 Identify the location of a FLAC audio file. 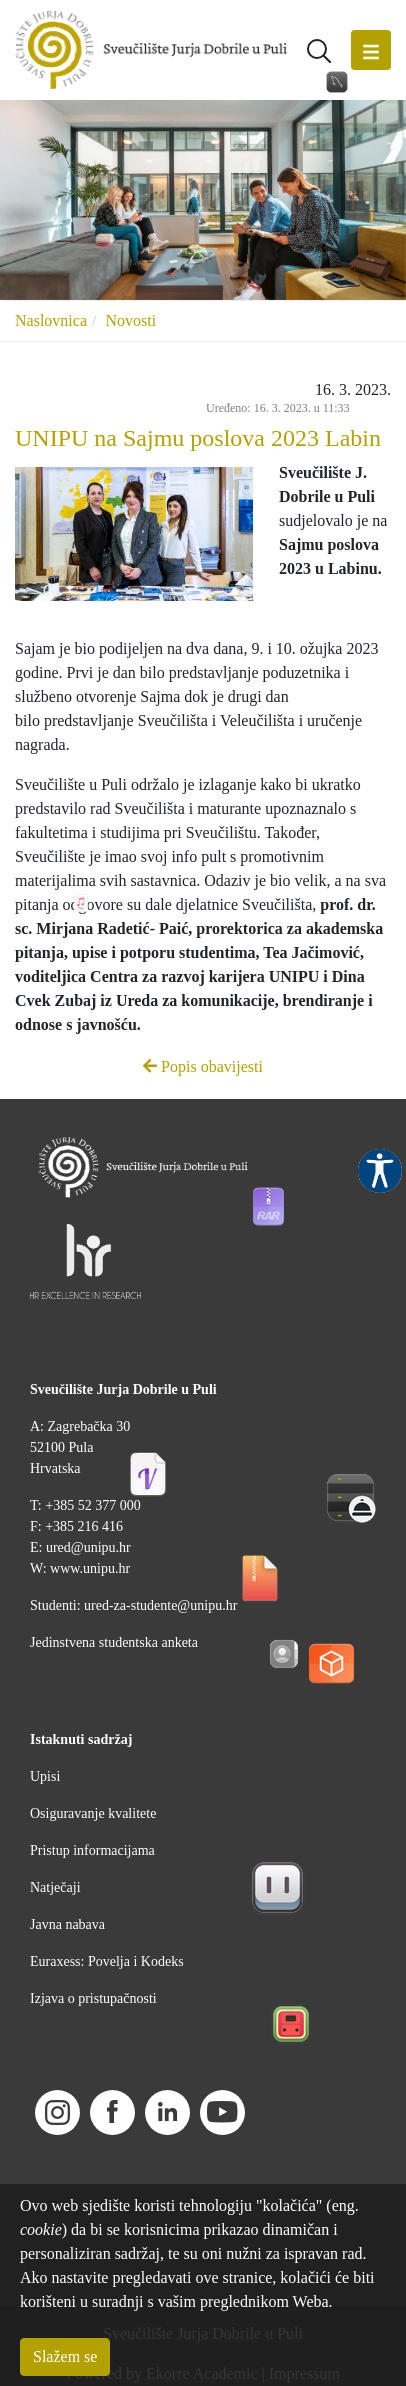
(81, 903).